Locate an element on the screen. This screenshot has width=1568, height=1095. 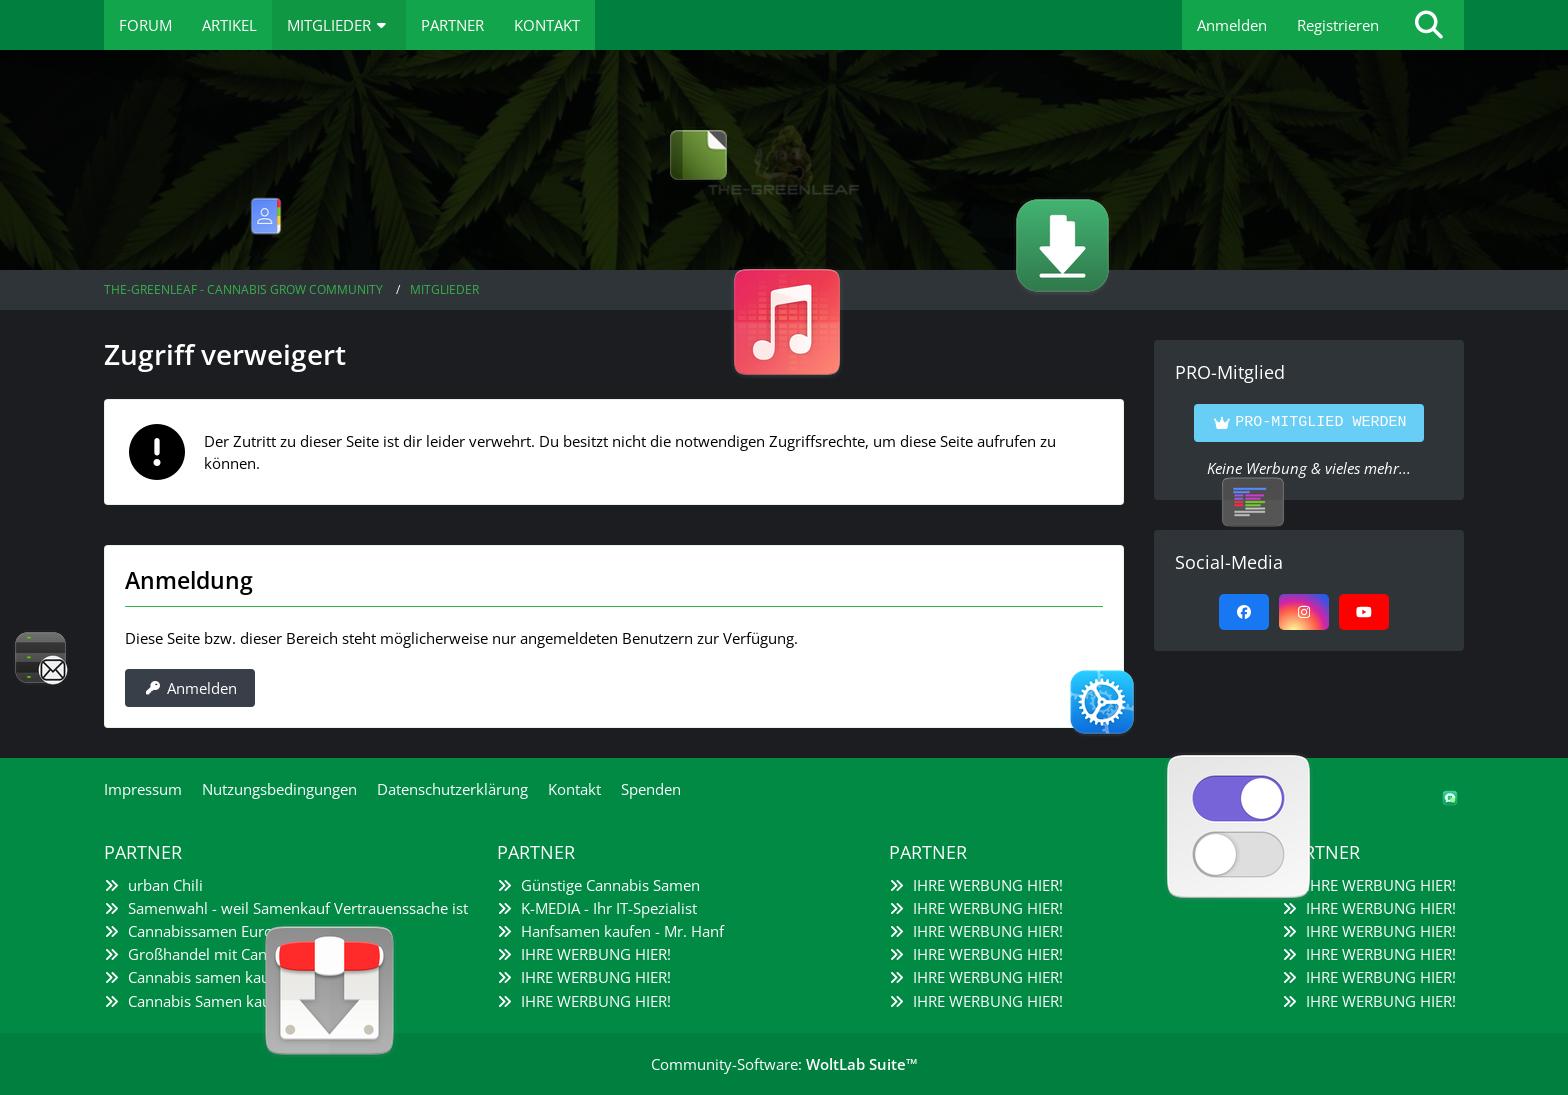
download videos from YouTube for offline viewing is located at coordinates (1062, 245).